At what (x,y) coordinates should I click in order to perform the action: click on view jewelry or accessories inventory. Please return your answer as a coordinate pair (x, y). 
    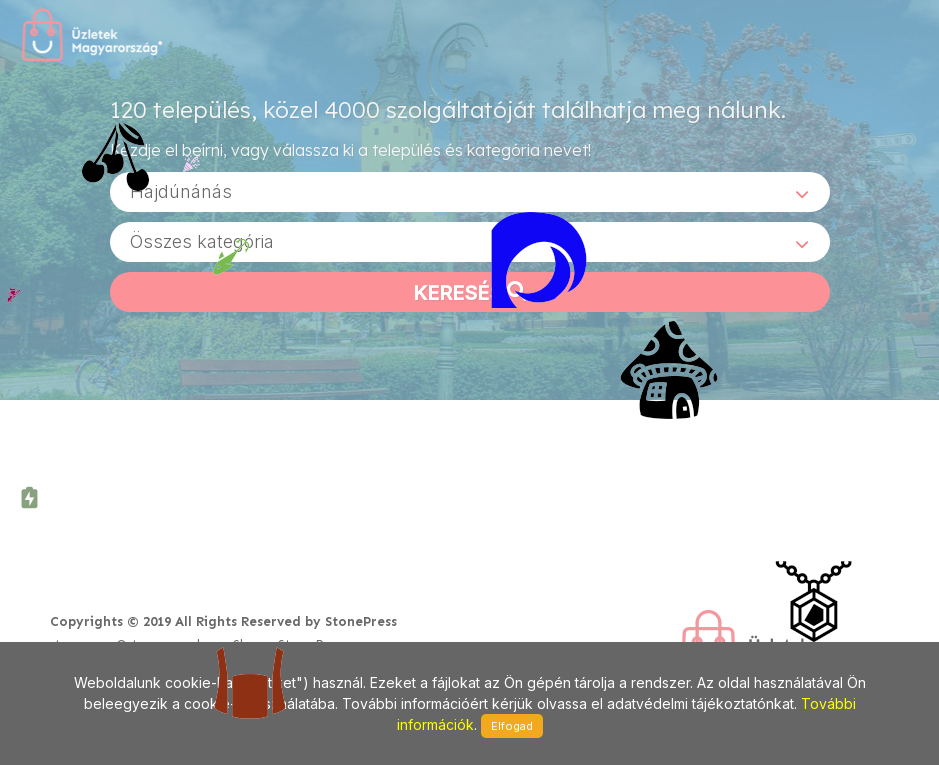
    Looking at the image, I should click on (814, 601).